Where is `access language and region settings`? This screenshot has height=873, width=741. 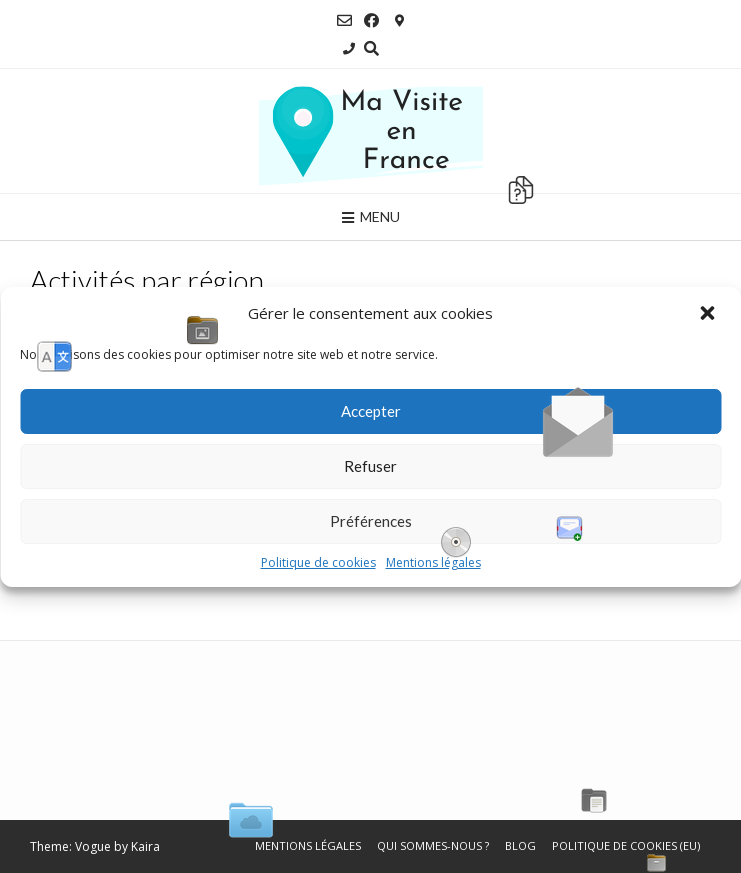 access language and region settings is located at coordinates (54, 356).